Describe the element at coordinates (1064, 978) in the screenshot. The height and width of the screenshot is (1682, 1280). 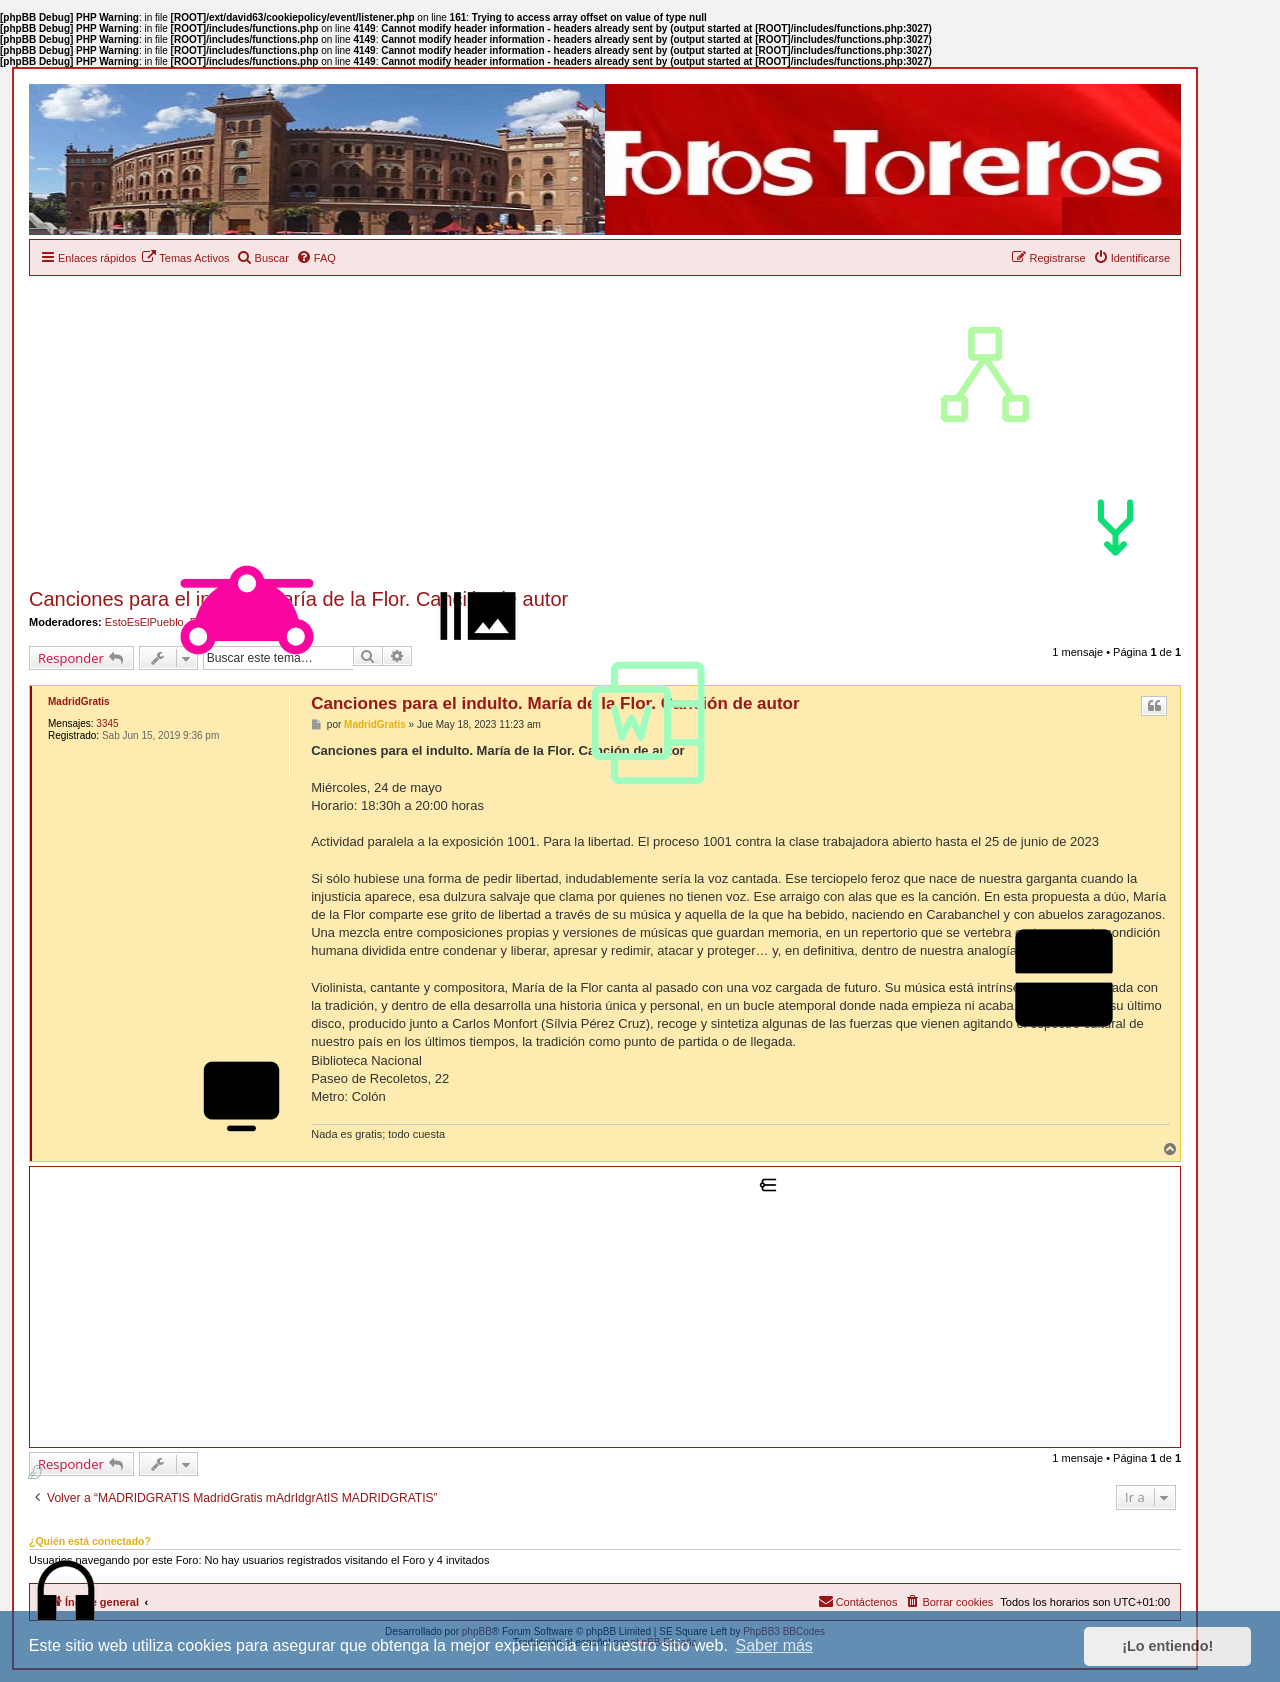
I see `split view horizontally` at that location.